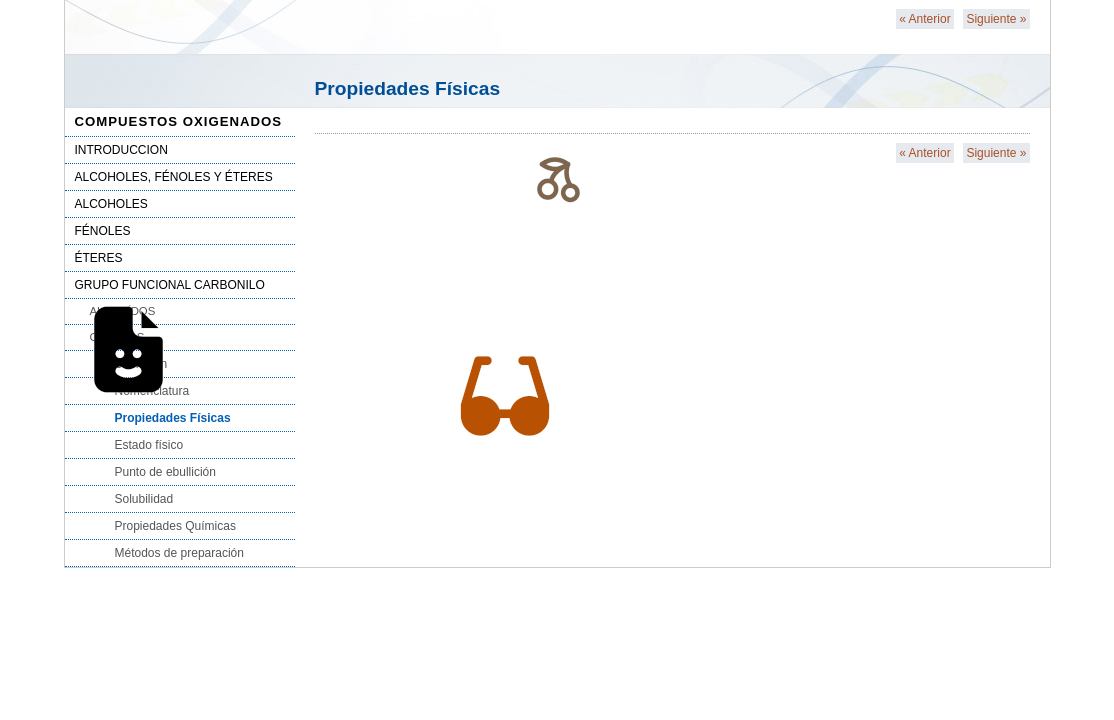 Image resolution: width=1114 pixels, height=720 pixels. What do you see at coordinates (128, 349) in the screenshot?
I see `view a friendly or positive document` at bounding box center [128, 349].